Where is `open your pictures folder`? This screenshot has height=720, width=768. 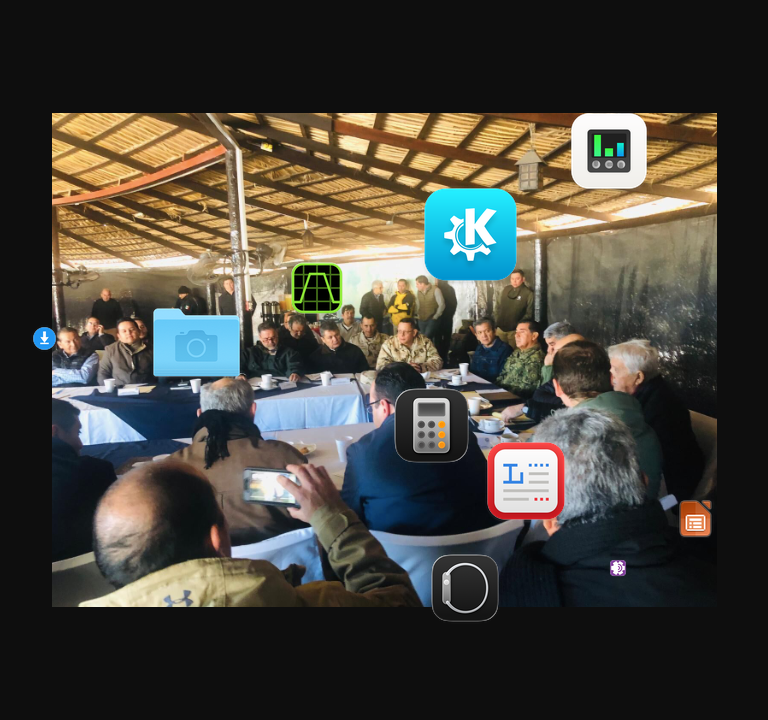 open your pictures folder is located at coordinates (196, 342).